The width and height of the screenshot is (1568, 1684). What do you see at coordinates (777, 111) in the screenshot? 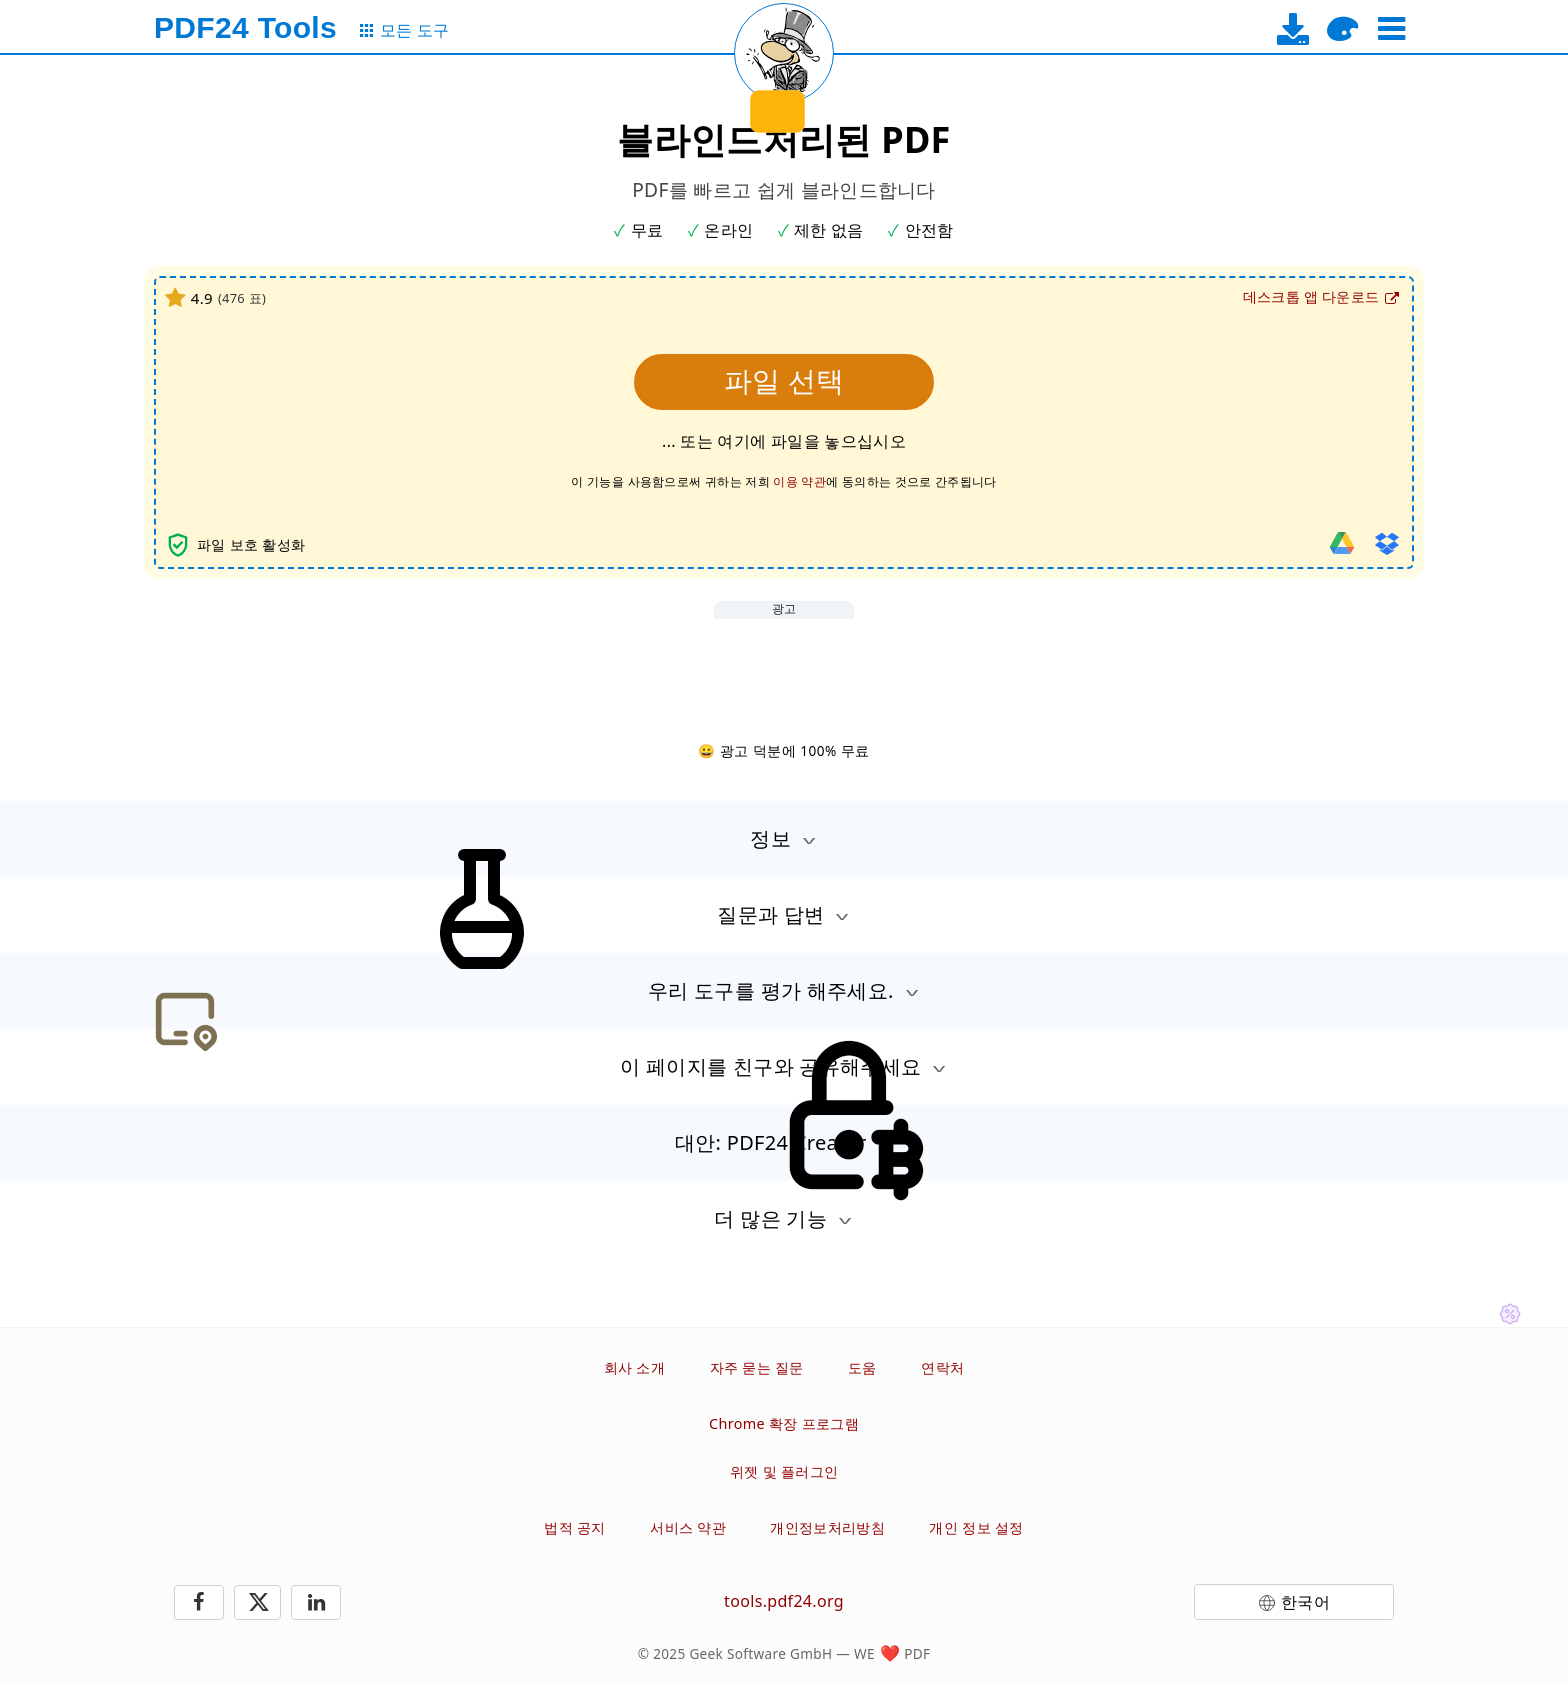
I see `switch to landscape orientation` at bounding box center [777, 111].